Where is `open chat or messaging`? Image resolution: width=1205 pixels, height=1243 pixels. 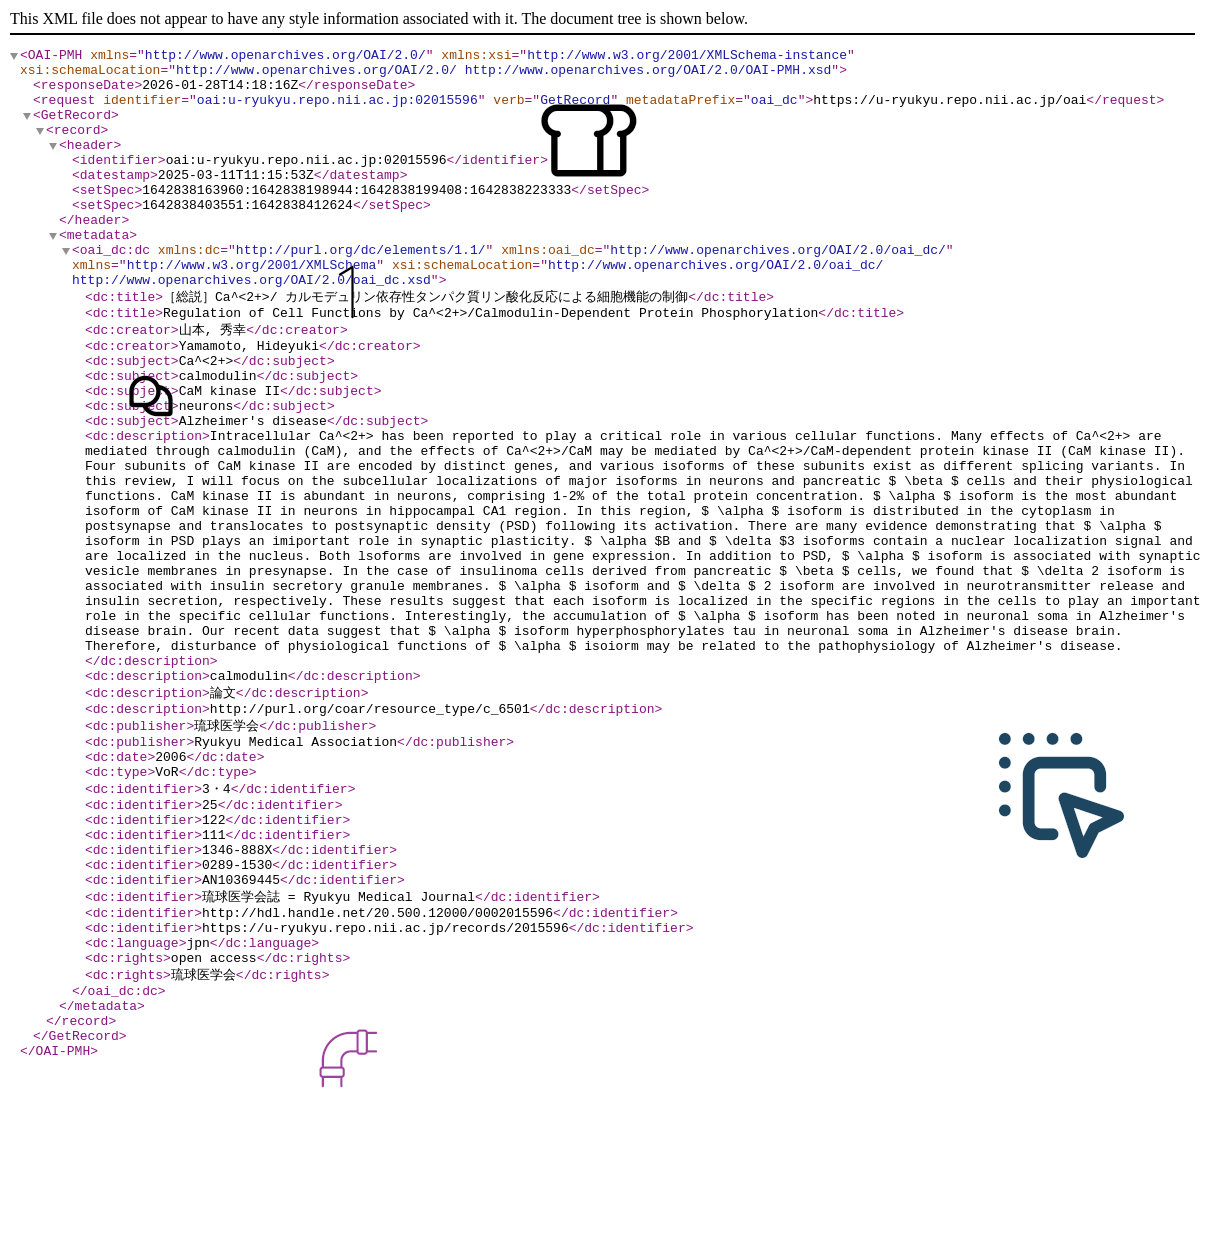
open chat or messaging is located at coordinates (151, 396).